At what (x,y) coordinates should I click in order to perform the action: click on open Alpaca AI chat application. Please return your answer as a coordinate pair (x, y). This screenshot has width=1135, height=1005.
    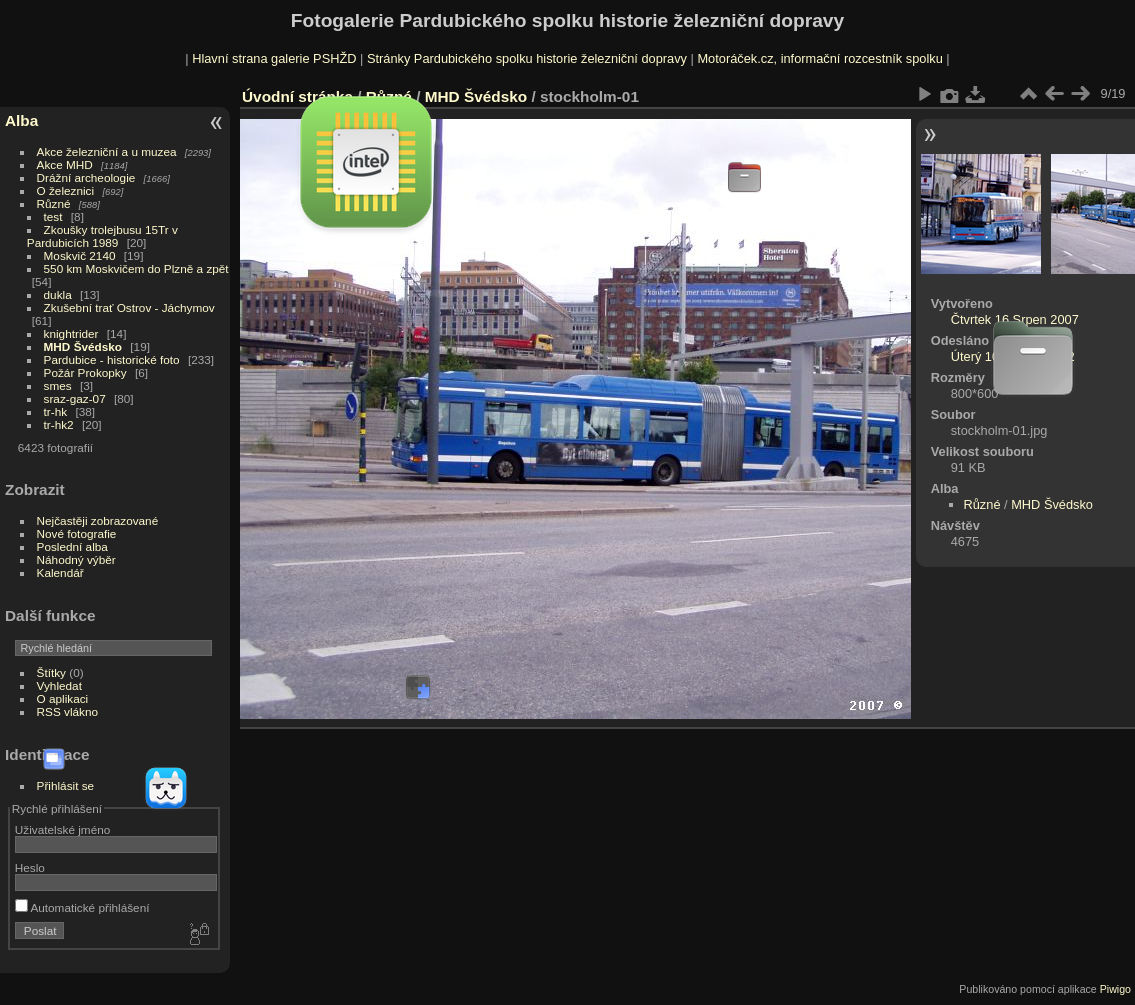
    Looking at the image, I should click on (166, 788).